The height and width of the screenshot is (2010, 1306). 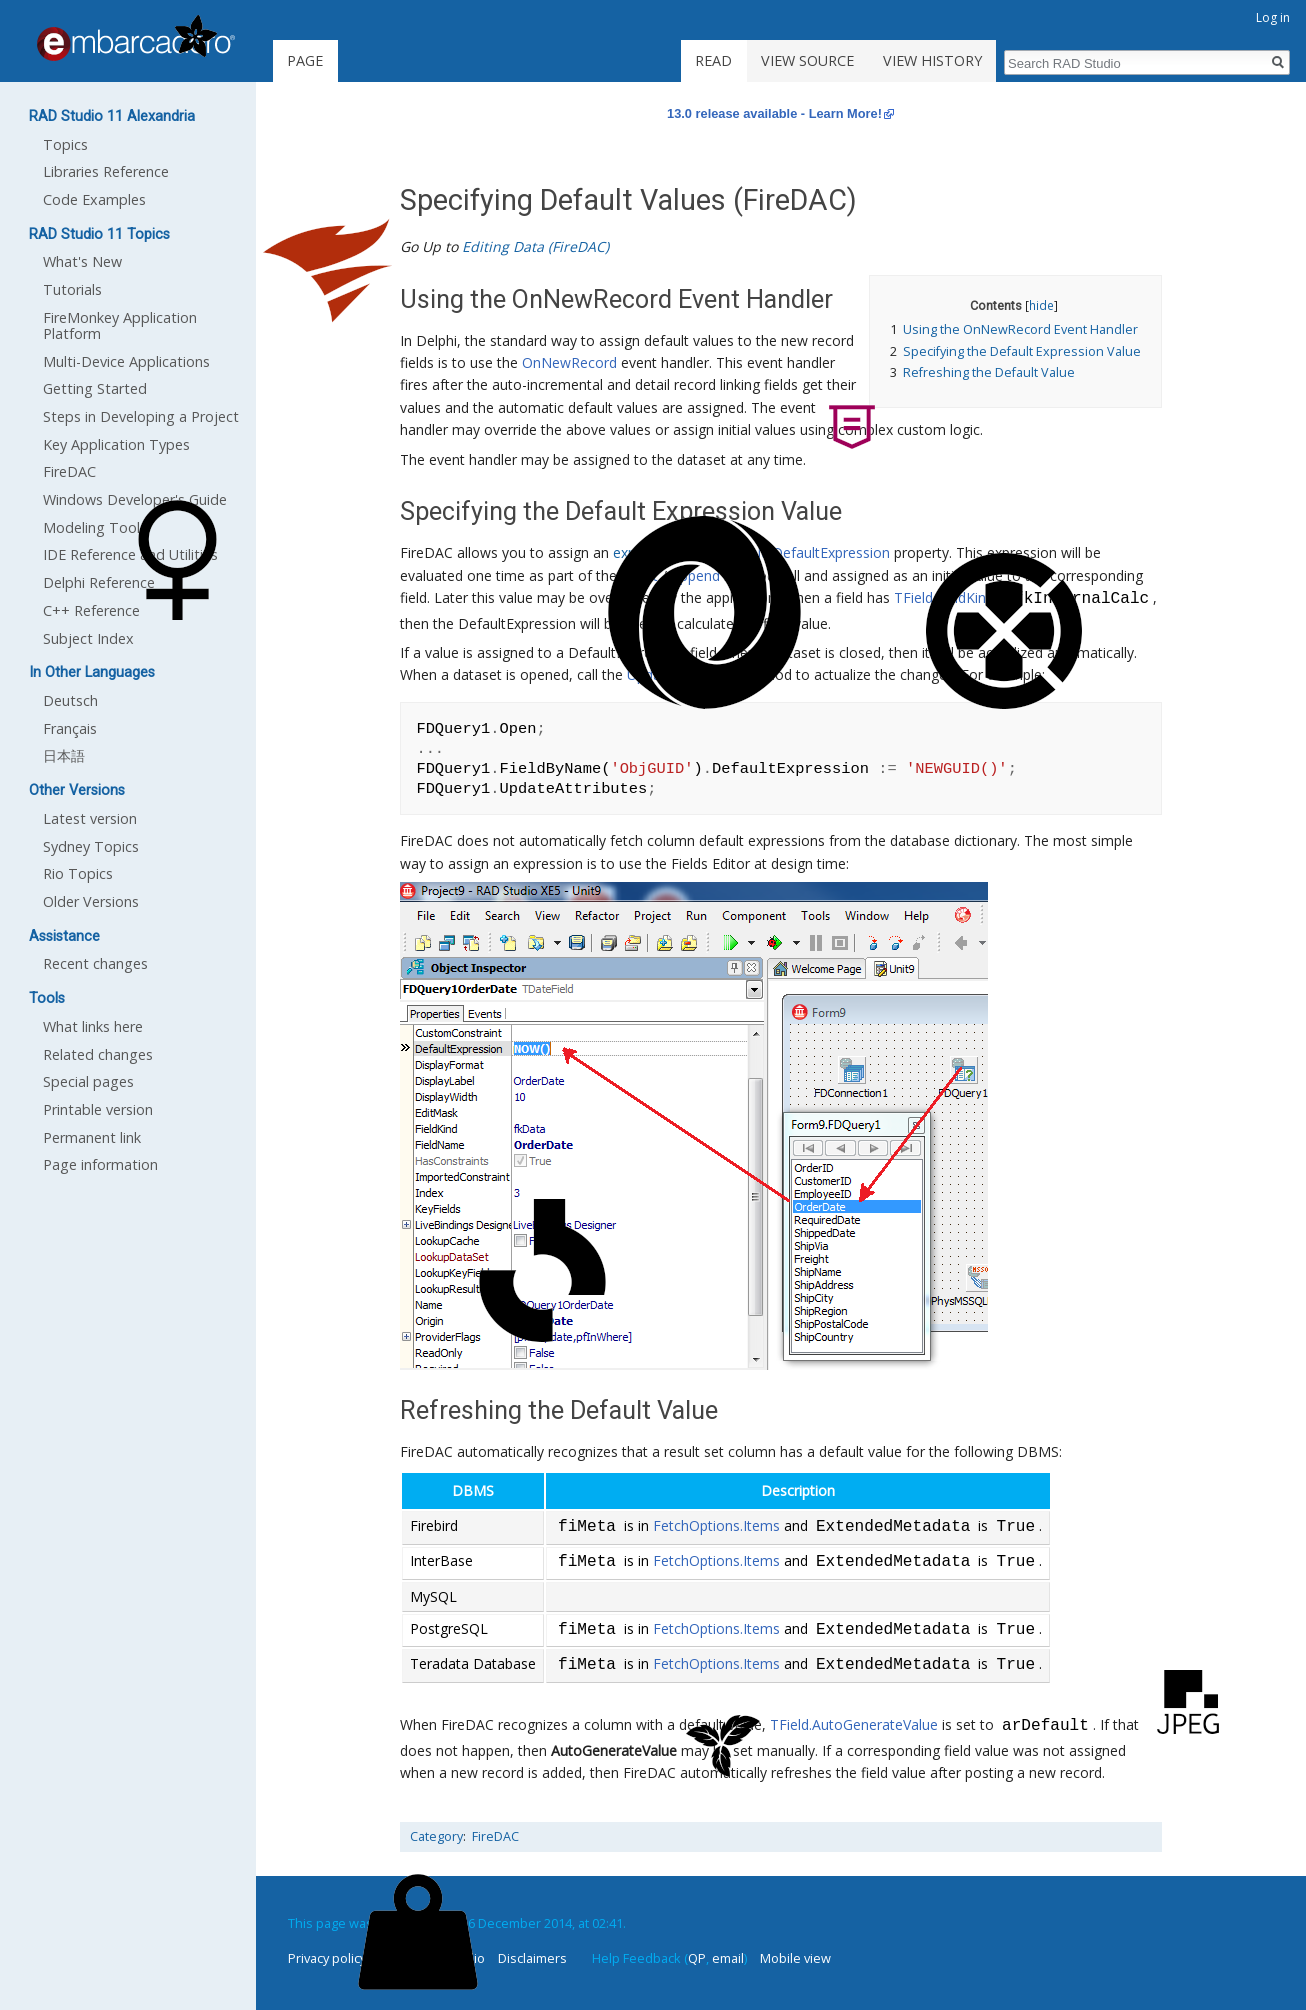 I want to click on Pingdom website monitoring service logo, so click(x=327, y=270).